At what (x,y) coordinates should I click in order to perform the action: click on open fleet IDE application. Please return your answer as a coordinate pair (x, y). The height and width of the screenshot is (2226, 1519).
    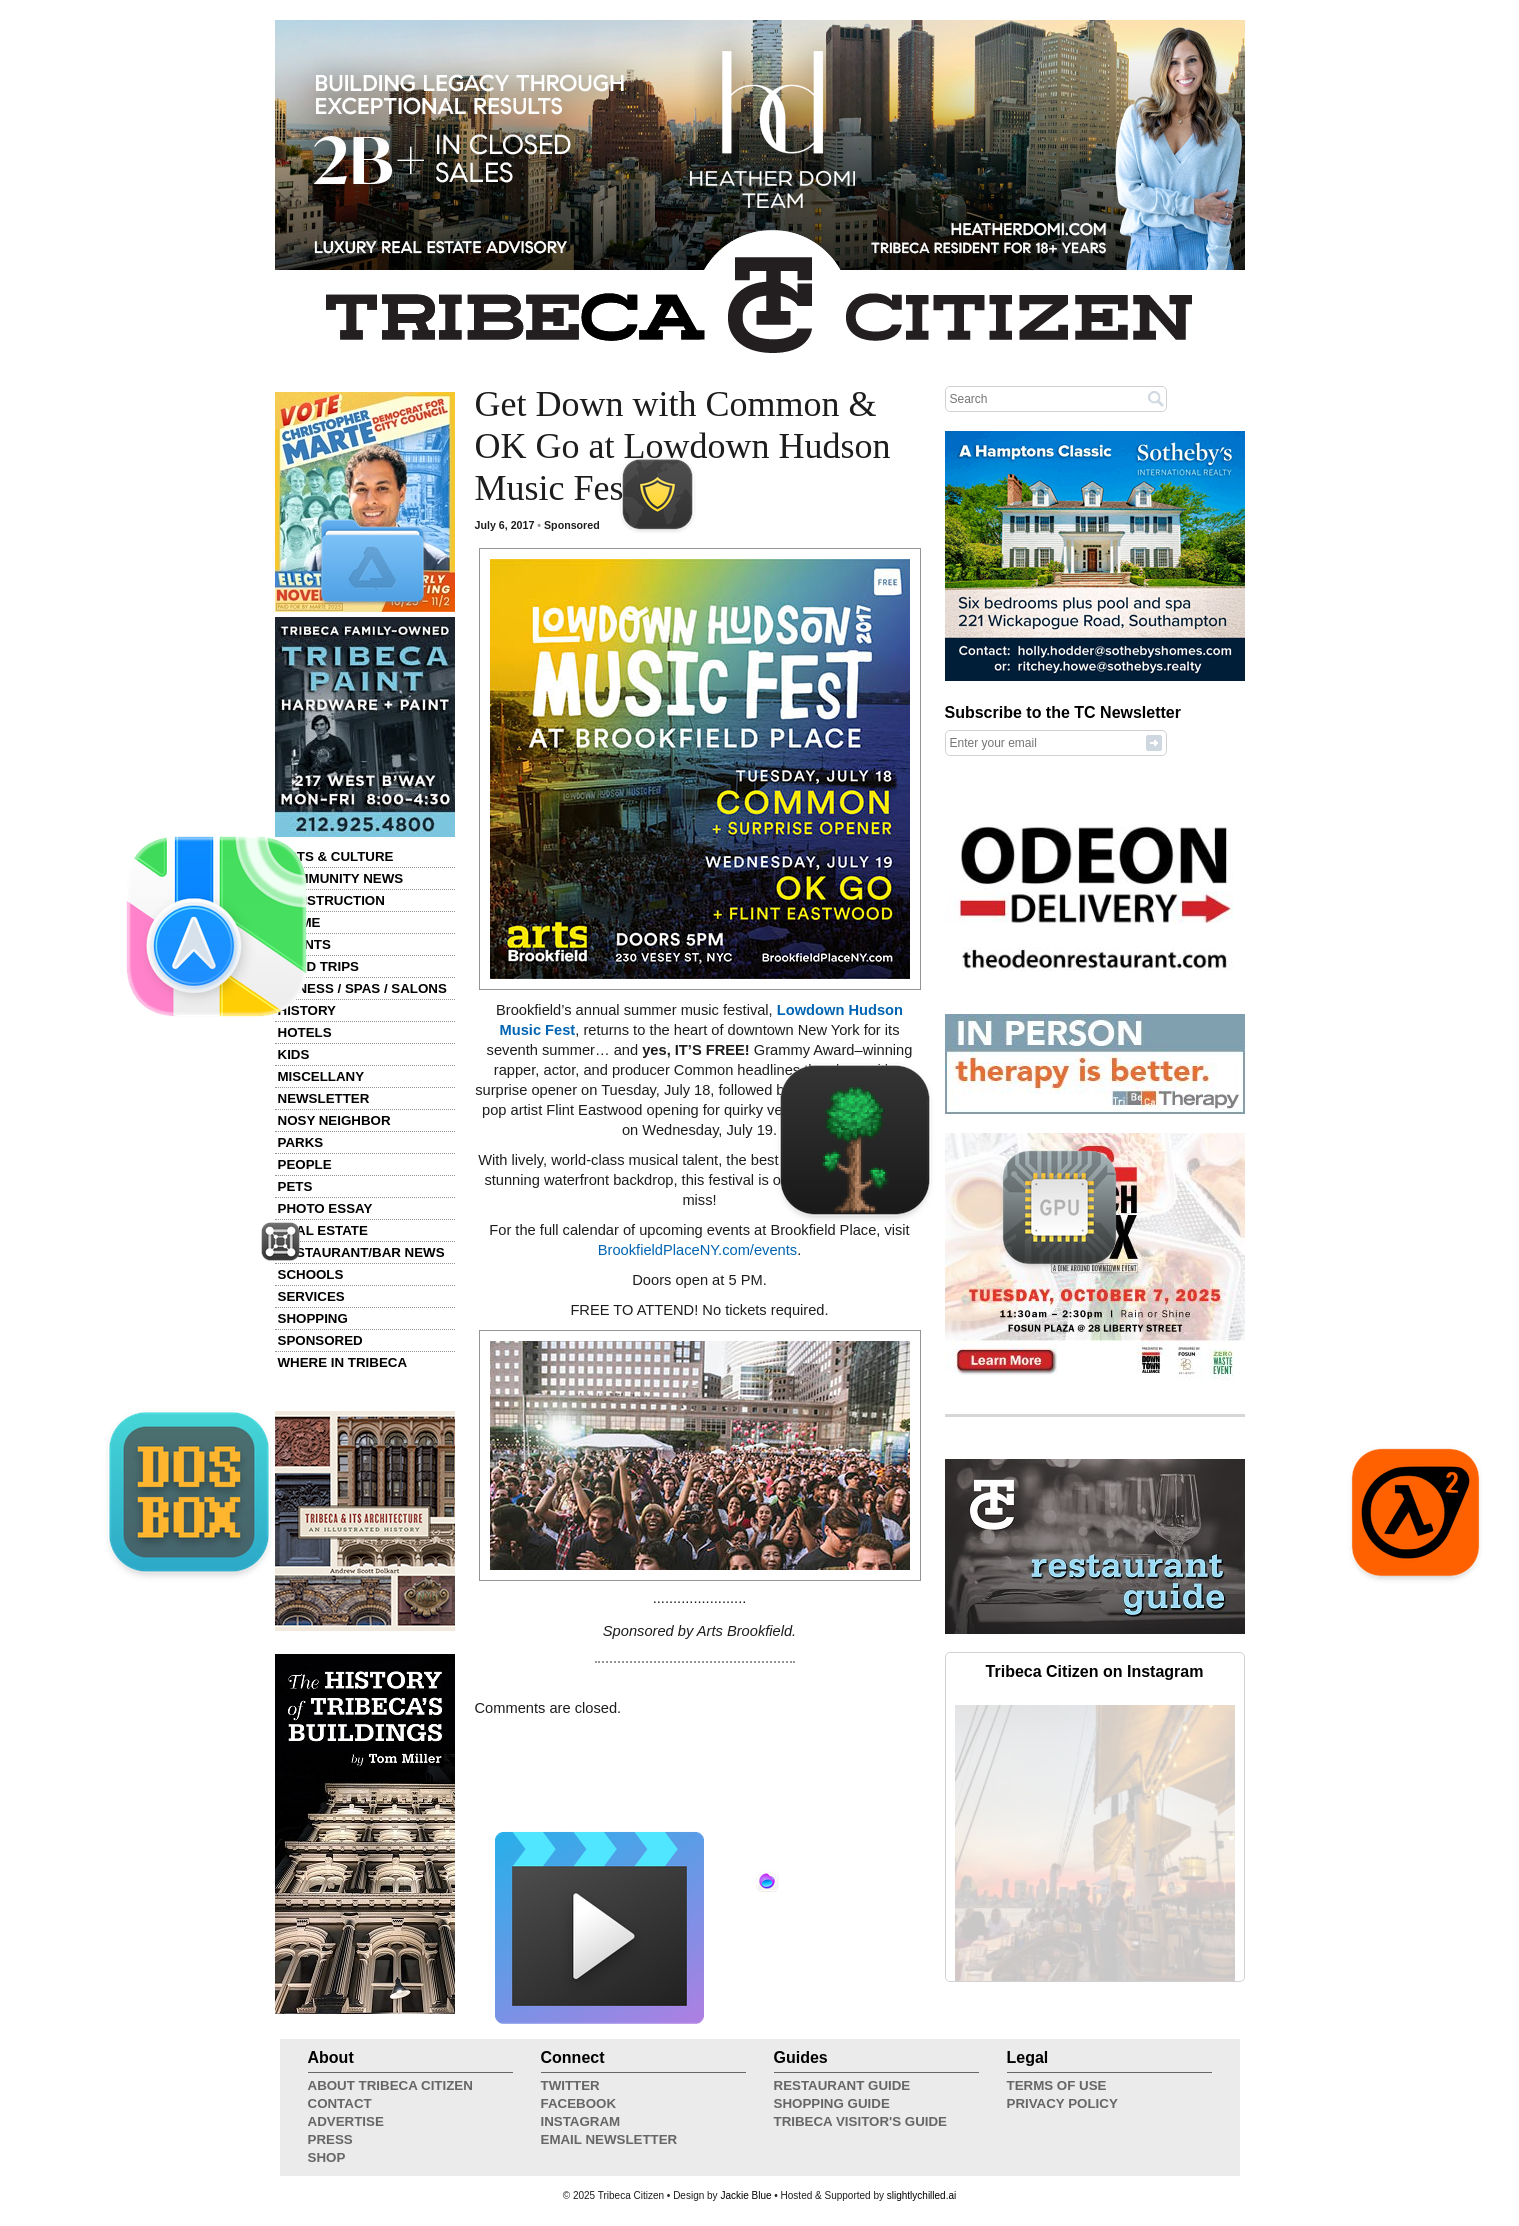
    Looking at the image, I should click on (767, 1881).